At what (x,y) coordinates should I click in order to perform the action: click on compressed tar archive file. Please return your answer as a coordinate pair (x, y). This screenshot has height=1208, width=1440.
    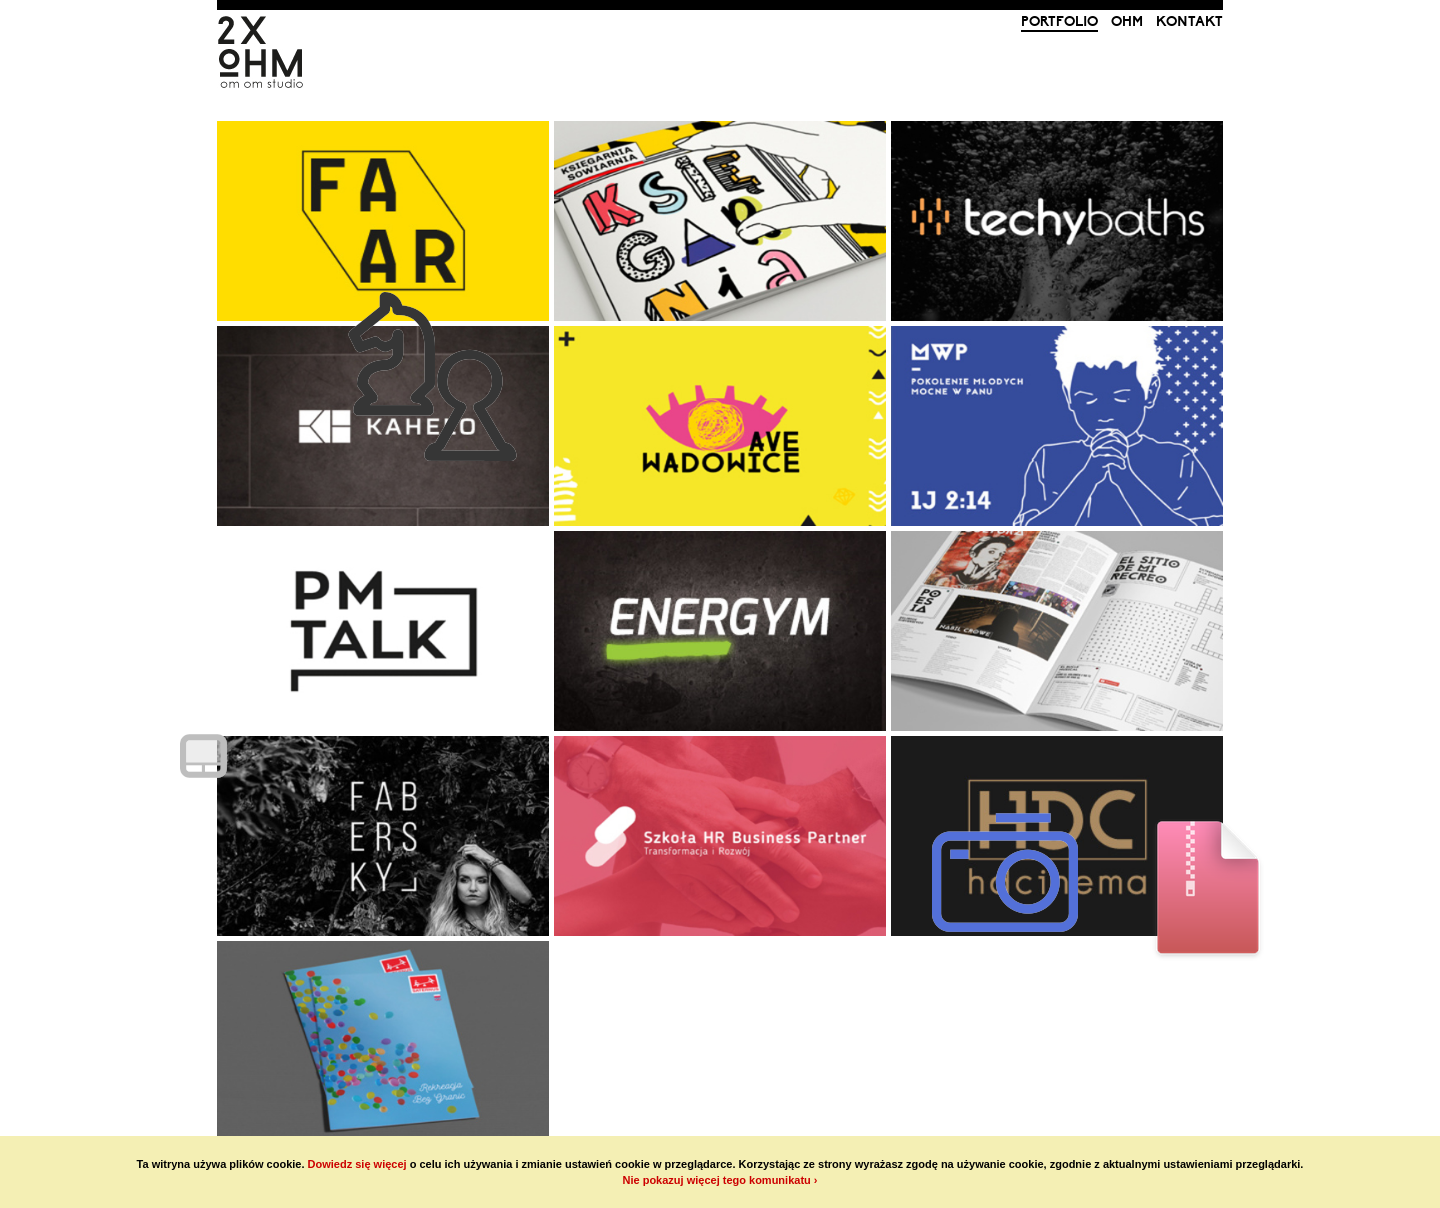
    Looking at the image, I should click on (1208, 890).